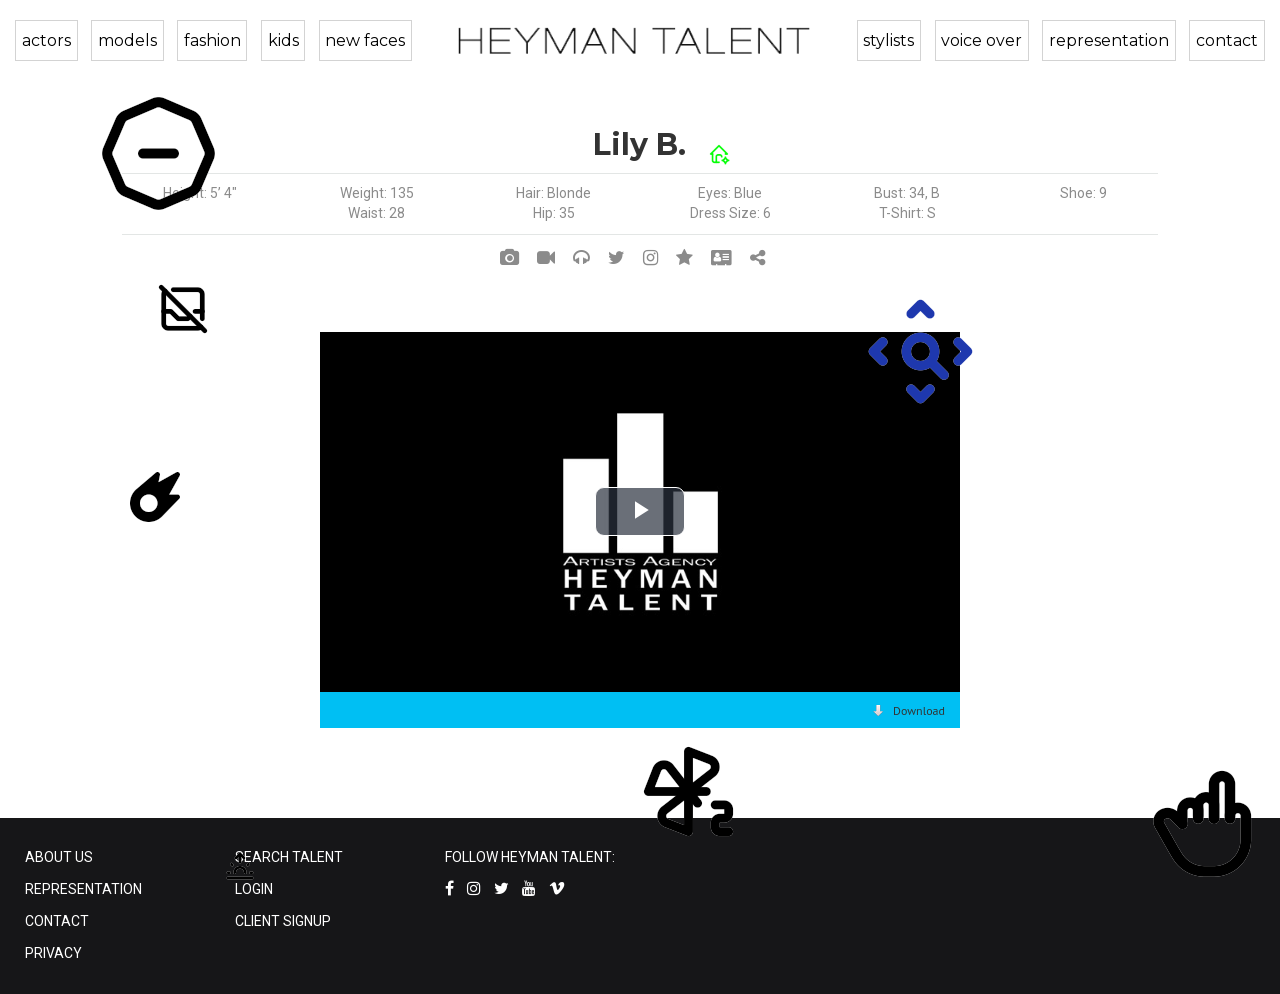 The height and width of the screenshot is (994, 1280). What do you see at coordinates (240, 866) in the screenshot?
I see `sunrise alarm or wake-up time indicator` at bounding box center [240, 866].